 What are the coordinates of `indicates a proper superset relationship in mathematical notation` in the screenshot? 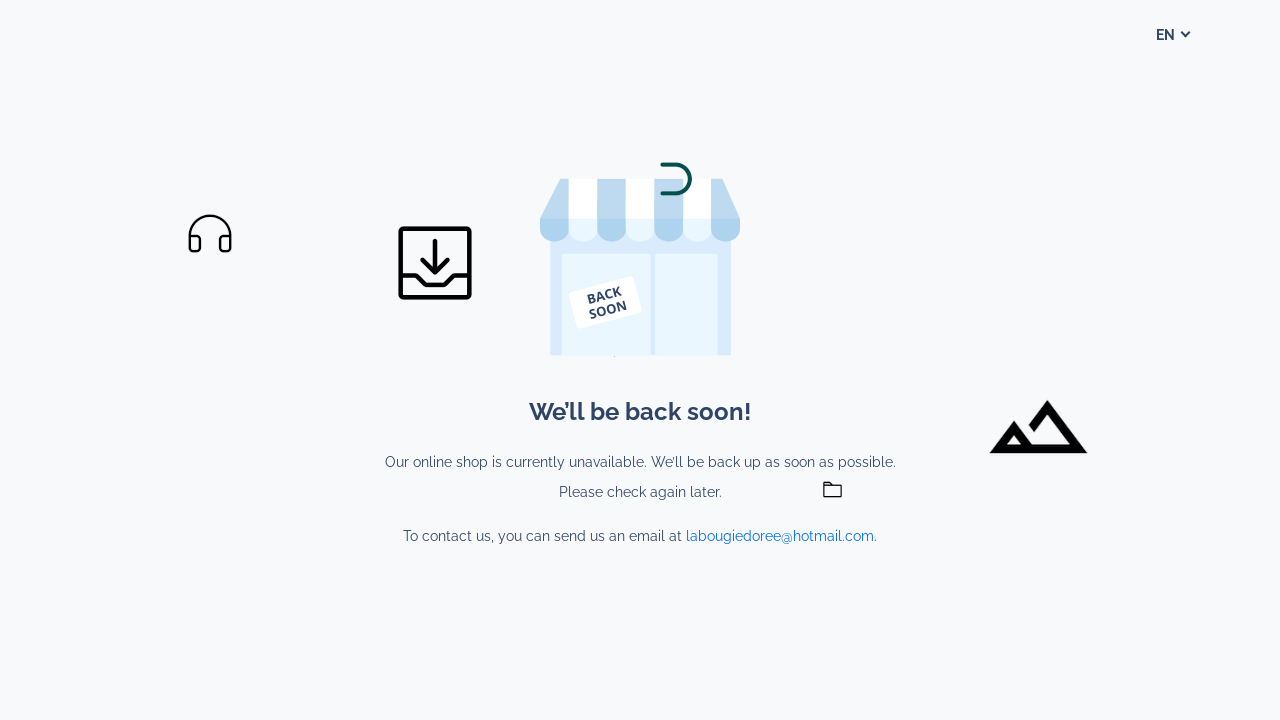 It's located at (674, 179).